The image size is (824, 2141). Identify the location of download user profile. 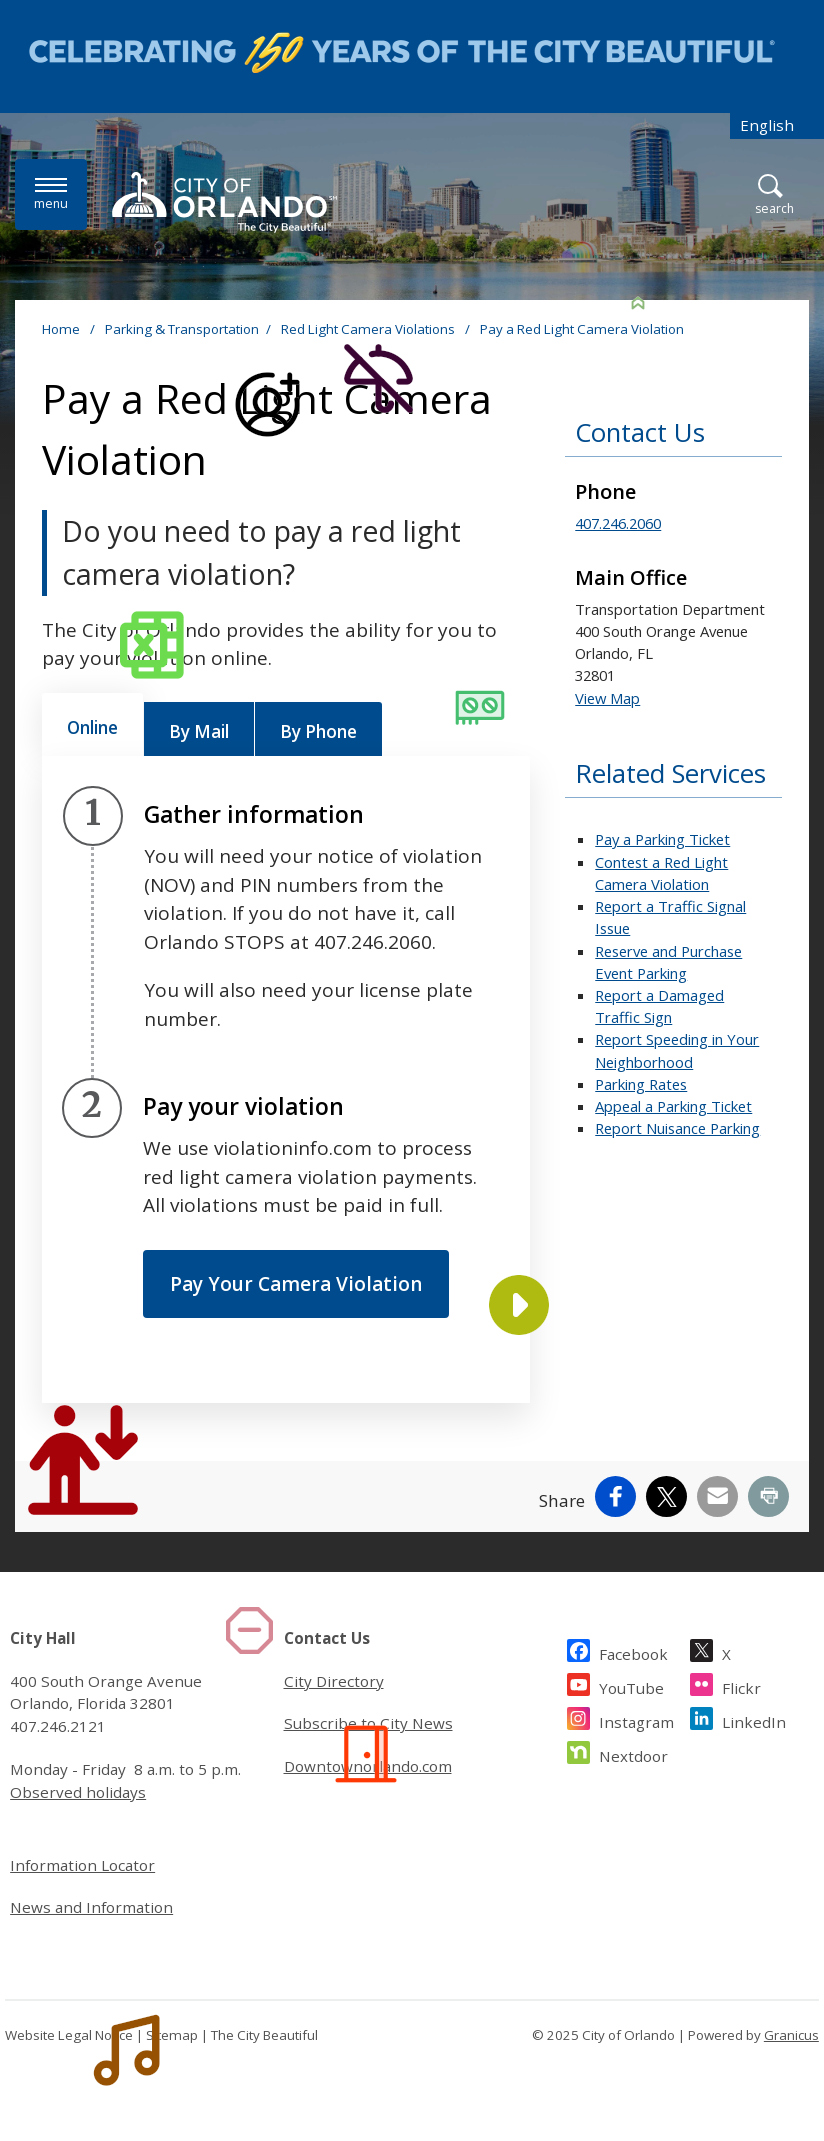
(83, 1460).